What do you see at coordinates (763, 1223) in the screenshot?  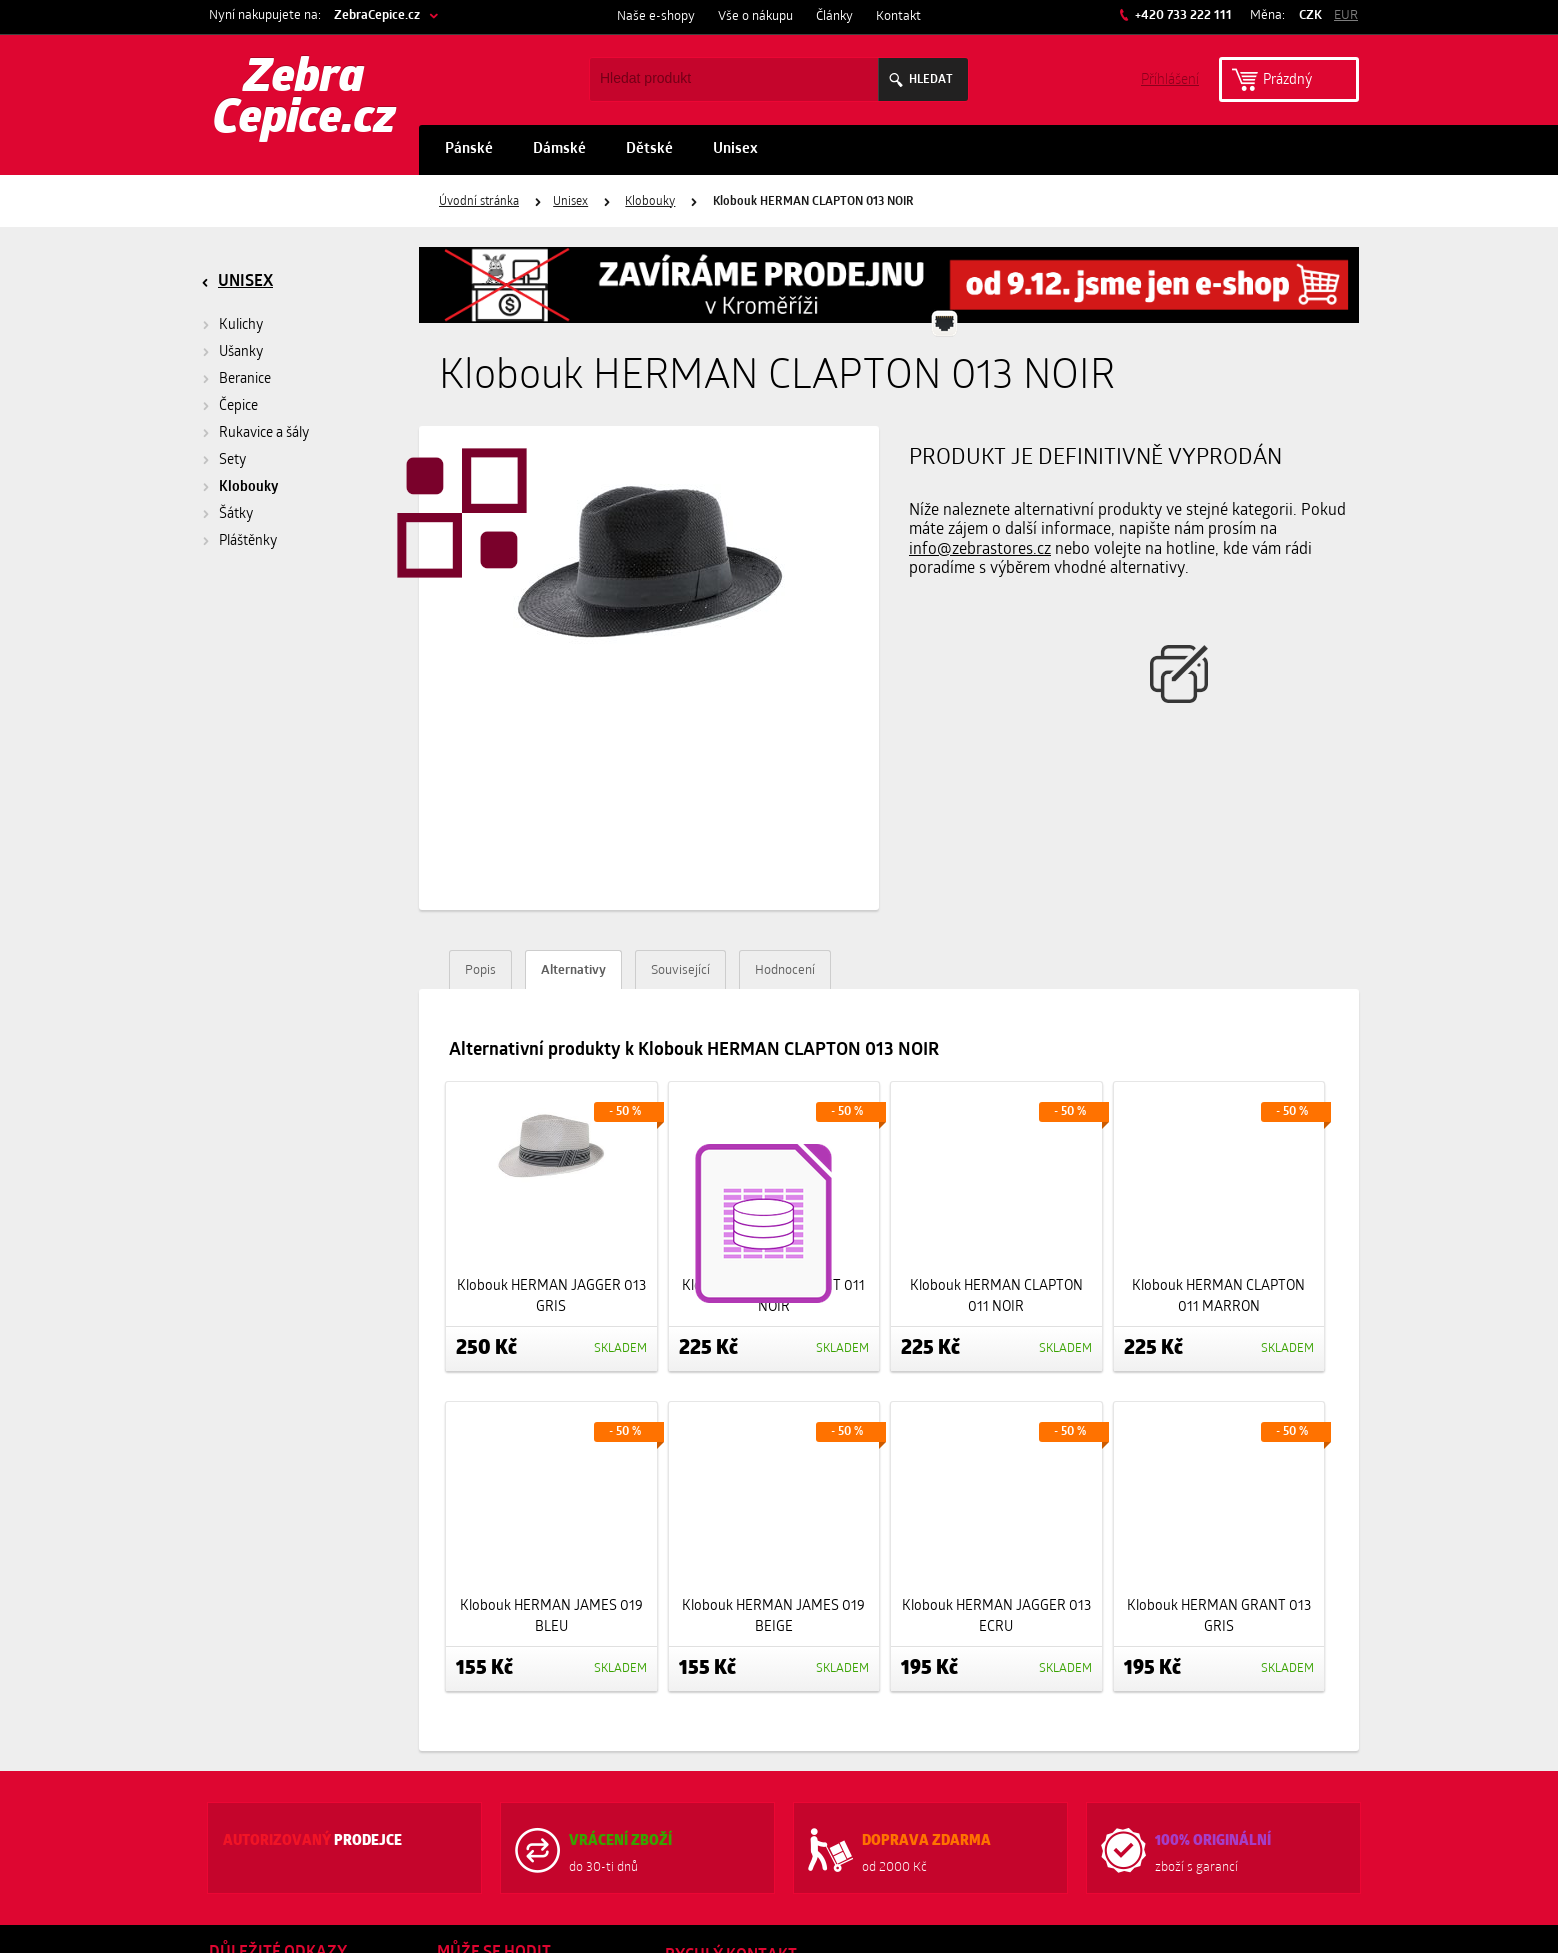 I see `open a libreoffice base database file` at bounding box center [763, 1223].